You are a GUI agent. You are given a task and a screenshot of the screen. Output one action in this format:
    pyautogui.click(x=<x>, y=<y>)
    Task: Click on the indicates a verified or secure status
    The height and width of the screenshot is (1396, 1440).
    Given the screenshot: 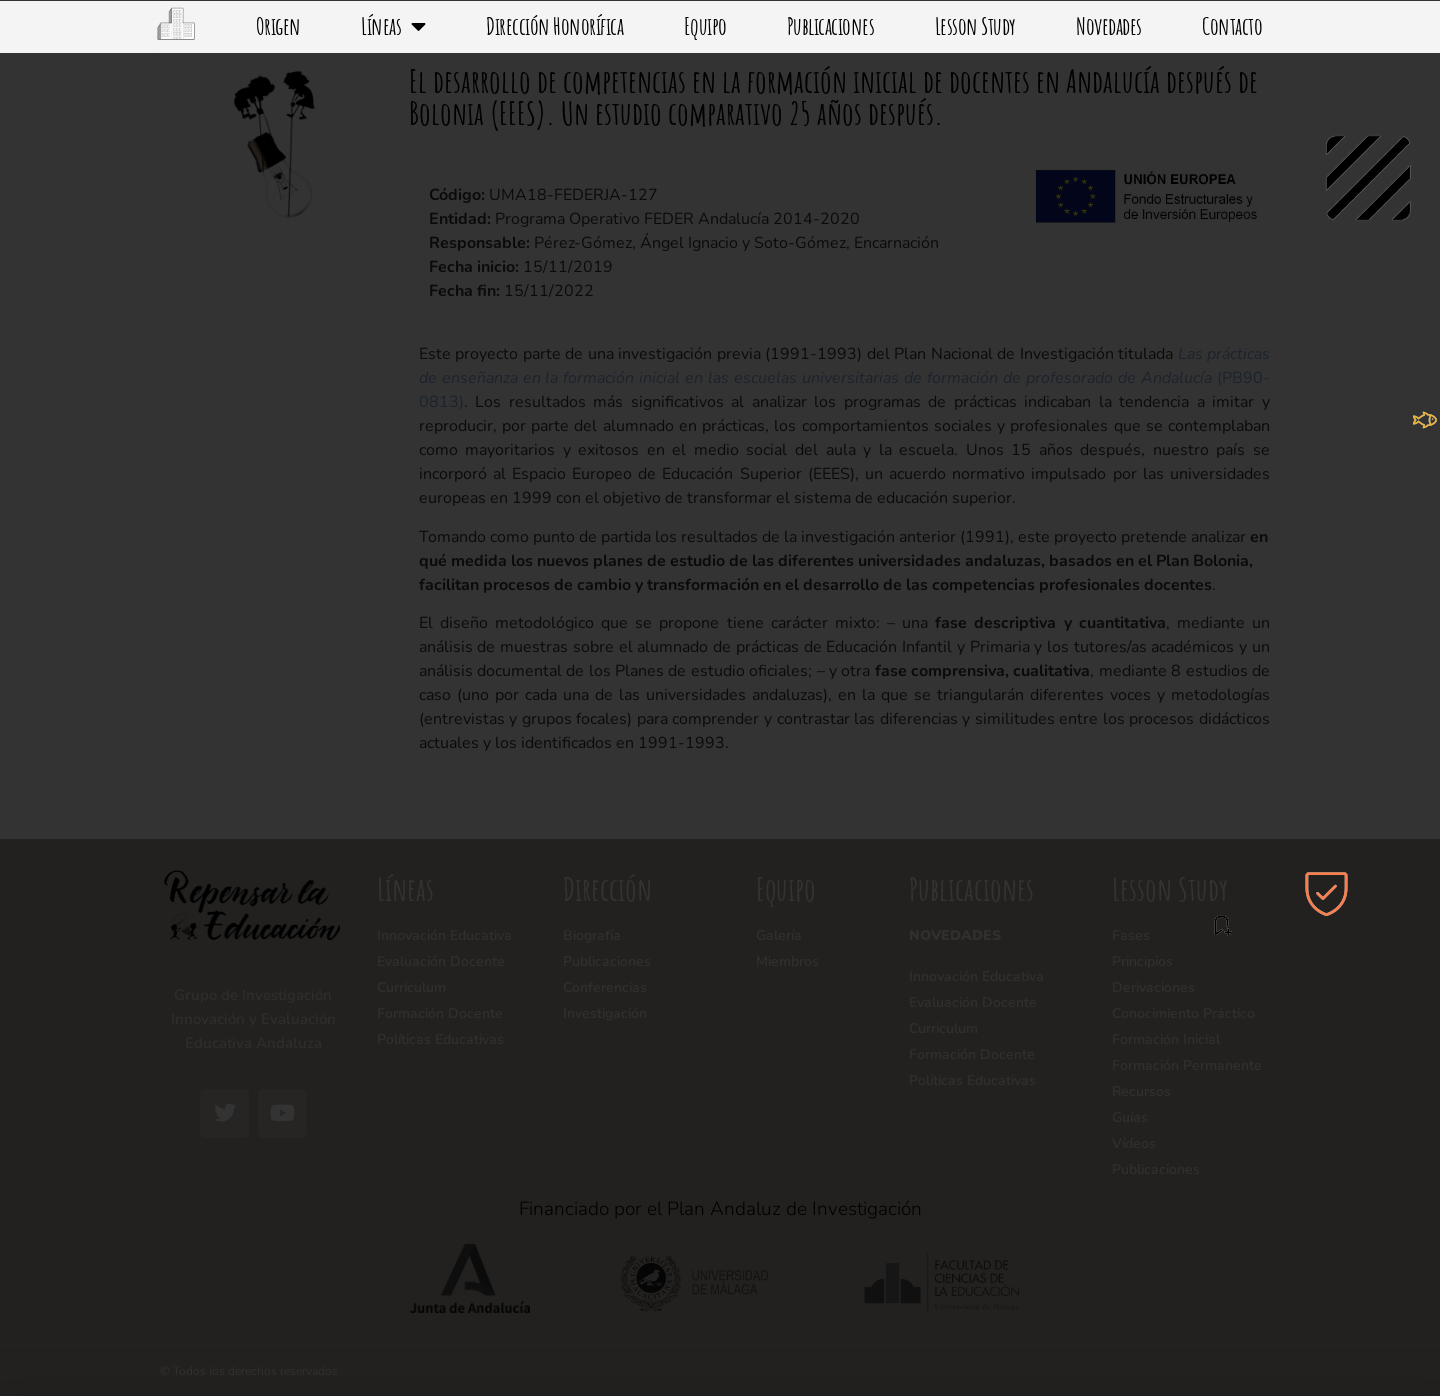 What is the action you would take?
    pyautogui.click(x=1326, y=891)
    